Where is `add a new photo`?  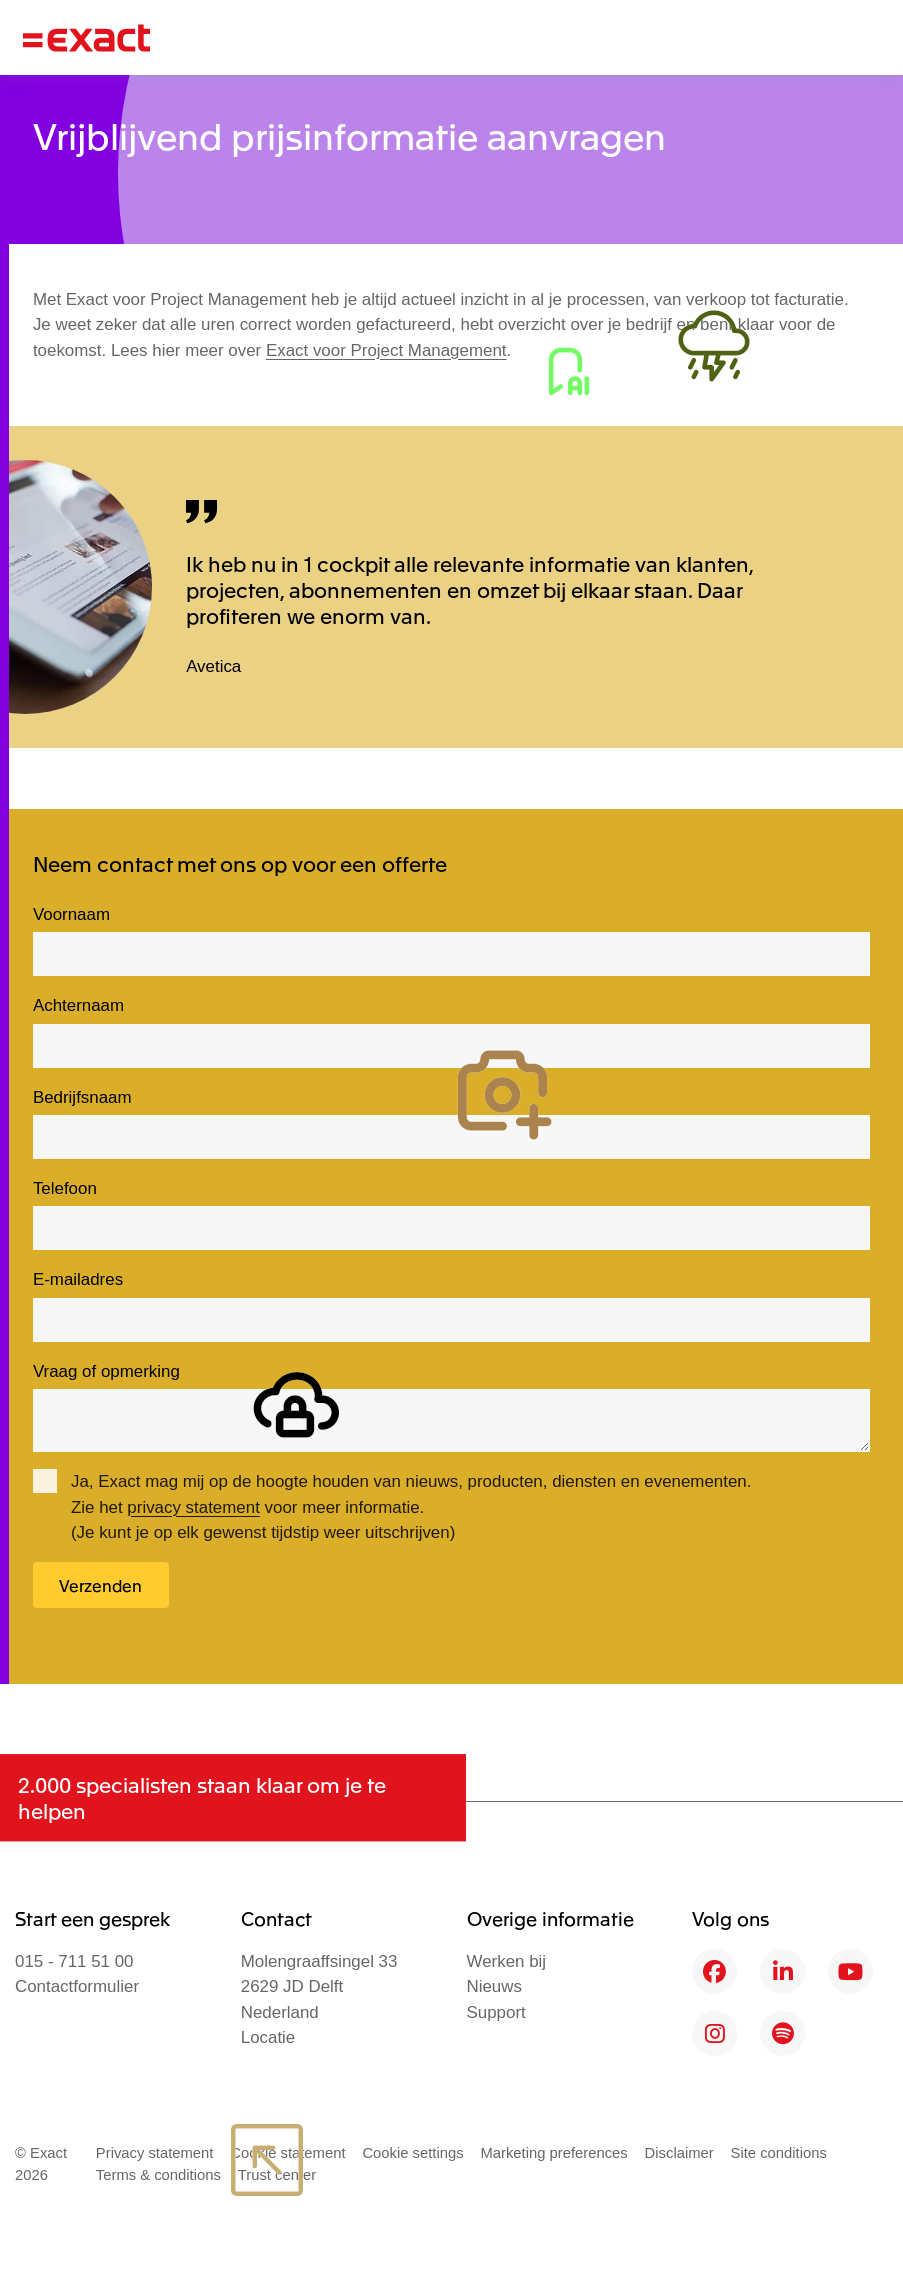
add a new photo is located at coordinates (502, 1090).